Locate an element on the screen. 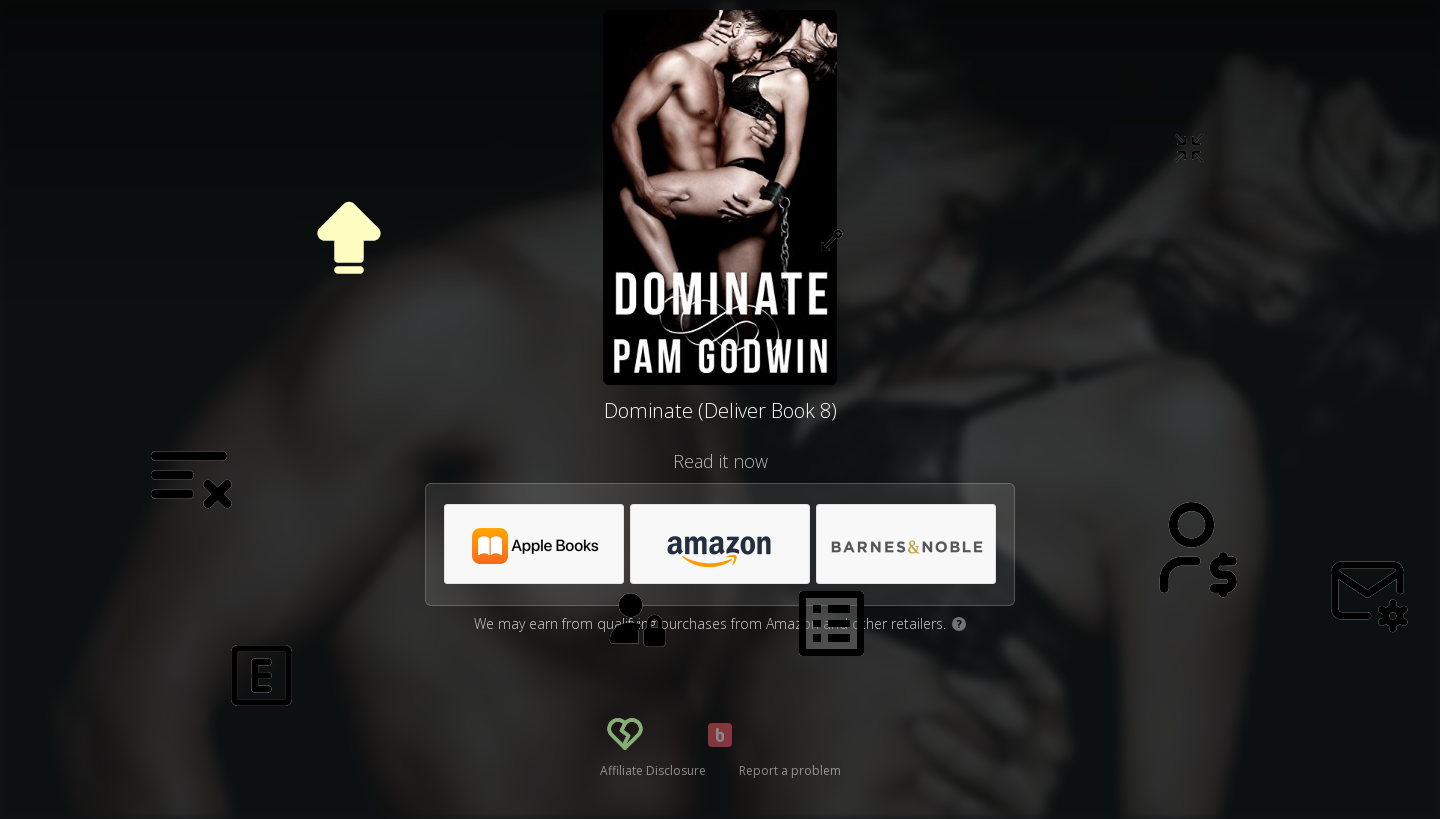 The image size is (1440, 819). view user payment or billing information is located at coordinates (1191, 547).